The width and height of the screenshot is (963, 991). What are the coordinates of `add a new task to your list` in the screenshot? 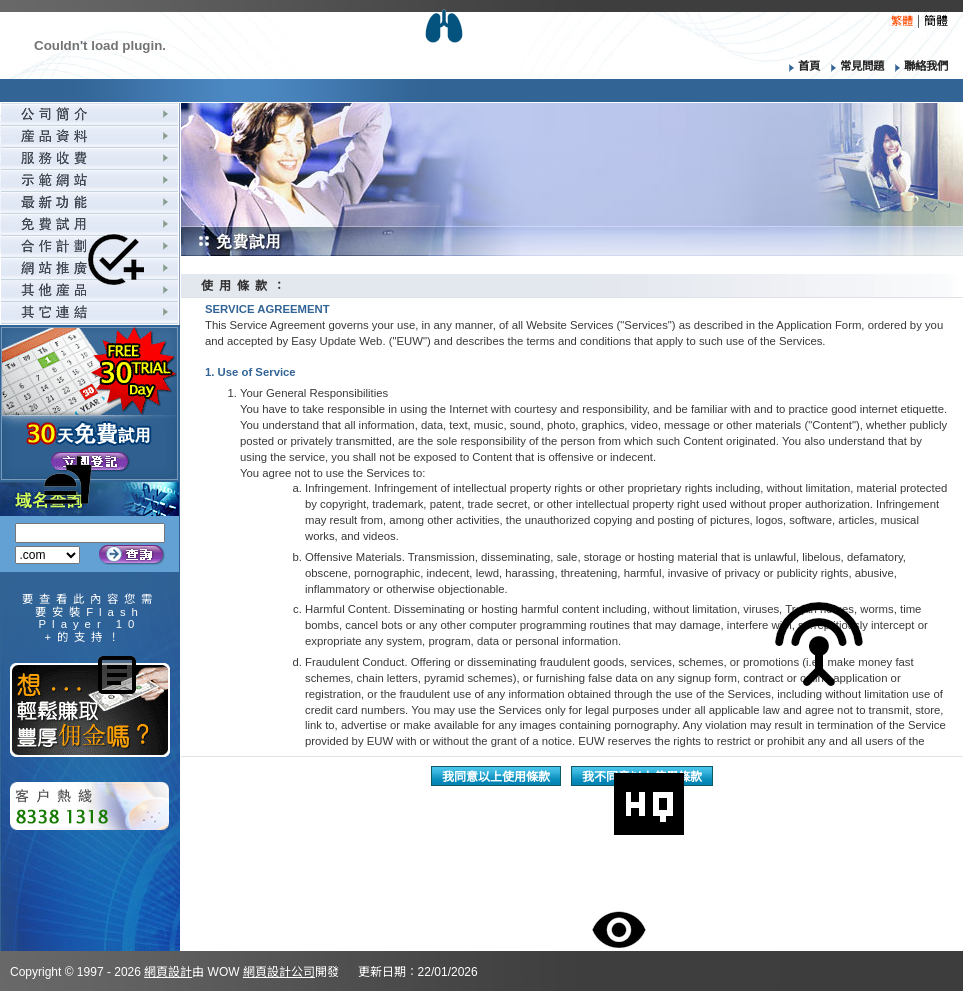 It's located at (113, 259).